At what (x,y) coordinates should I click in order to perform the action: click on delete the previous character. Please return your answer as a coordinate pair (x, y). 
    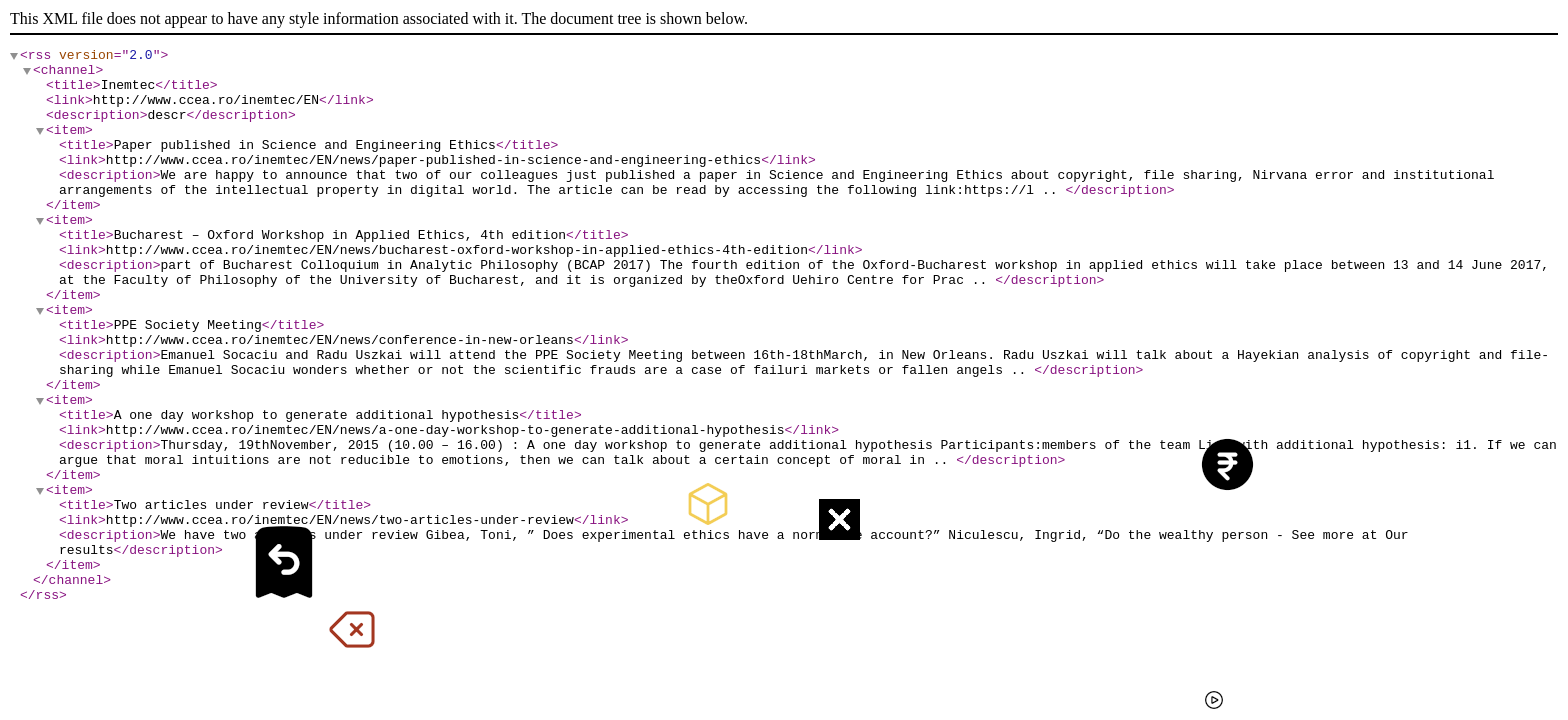
    Looking at the image, I should click on (351, 629).